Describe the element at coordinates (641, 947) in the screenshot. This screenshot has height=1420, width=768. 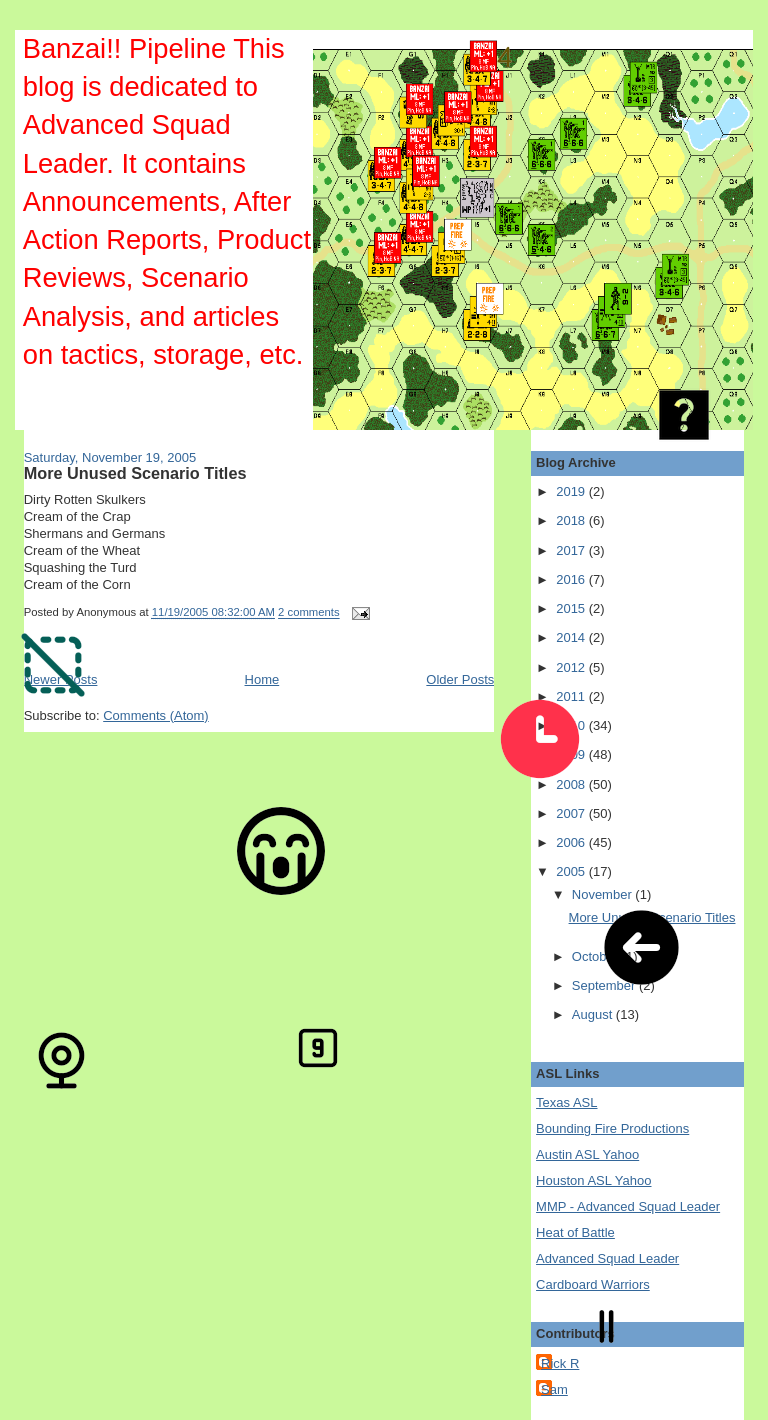
I see `go back to the previous screen` at that location.